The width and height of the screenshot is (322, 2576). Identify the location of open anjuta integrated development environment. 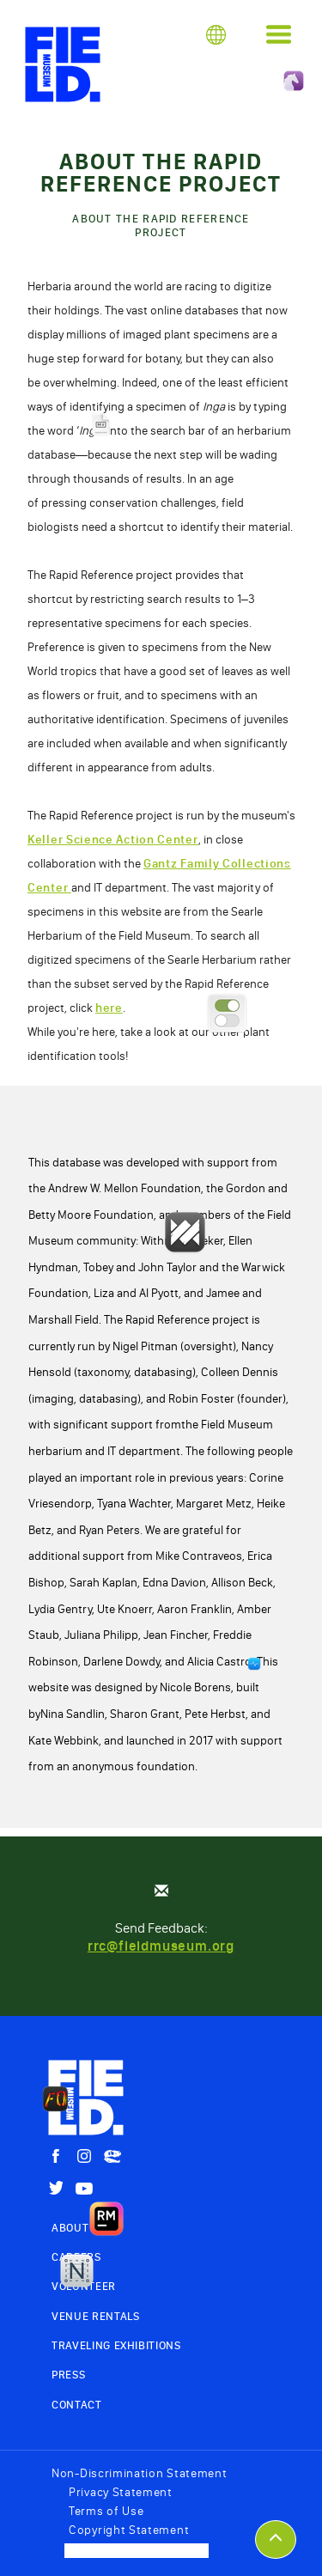
(294, 81).